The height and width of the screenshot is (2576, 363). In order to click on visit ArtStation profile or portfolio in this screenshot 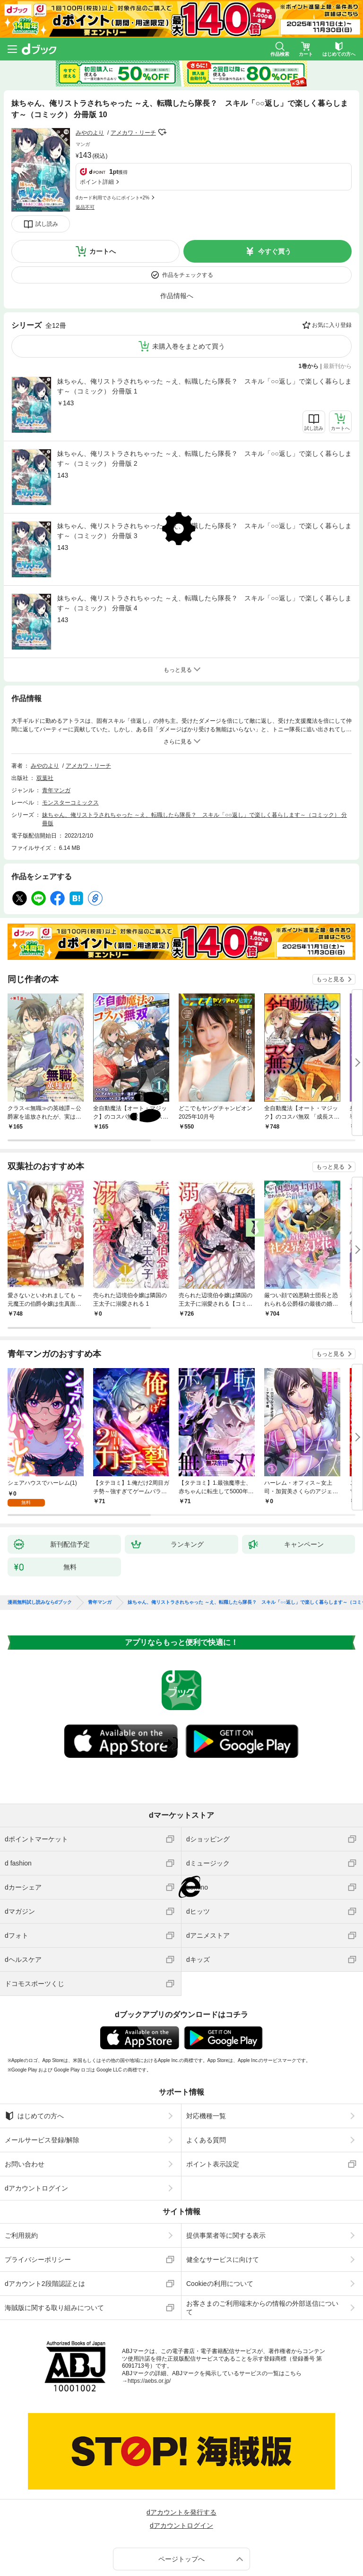, I will do `click(108, 1215)`.